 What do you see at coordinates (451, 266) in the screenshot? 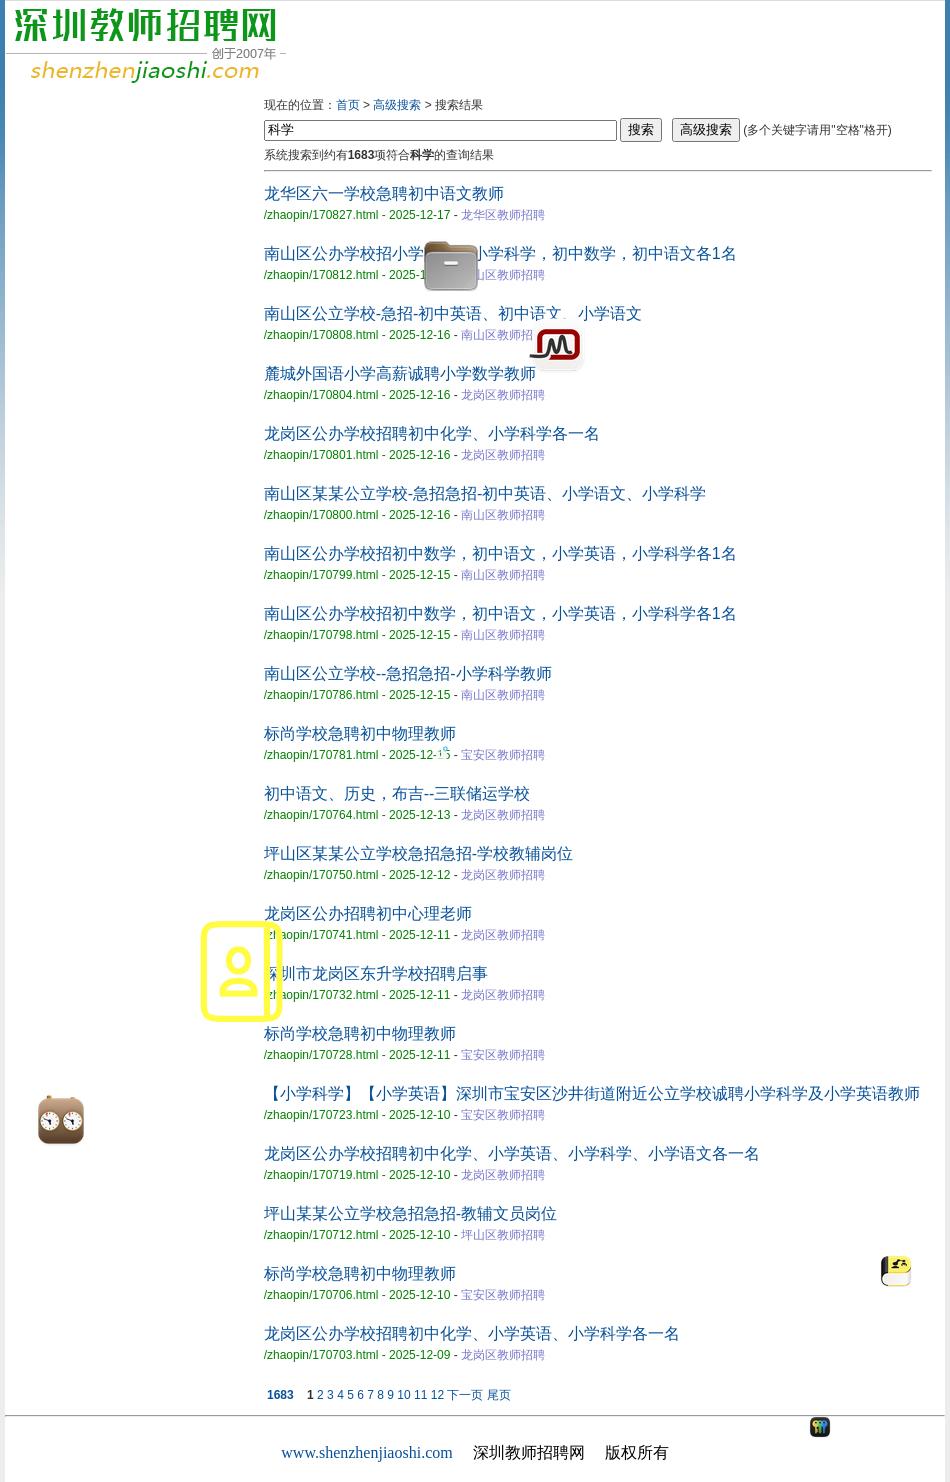
I see `open the files application` at bounding box center [451, 266].